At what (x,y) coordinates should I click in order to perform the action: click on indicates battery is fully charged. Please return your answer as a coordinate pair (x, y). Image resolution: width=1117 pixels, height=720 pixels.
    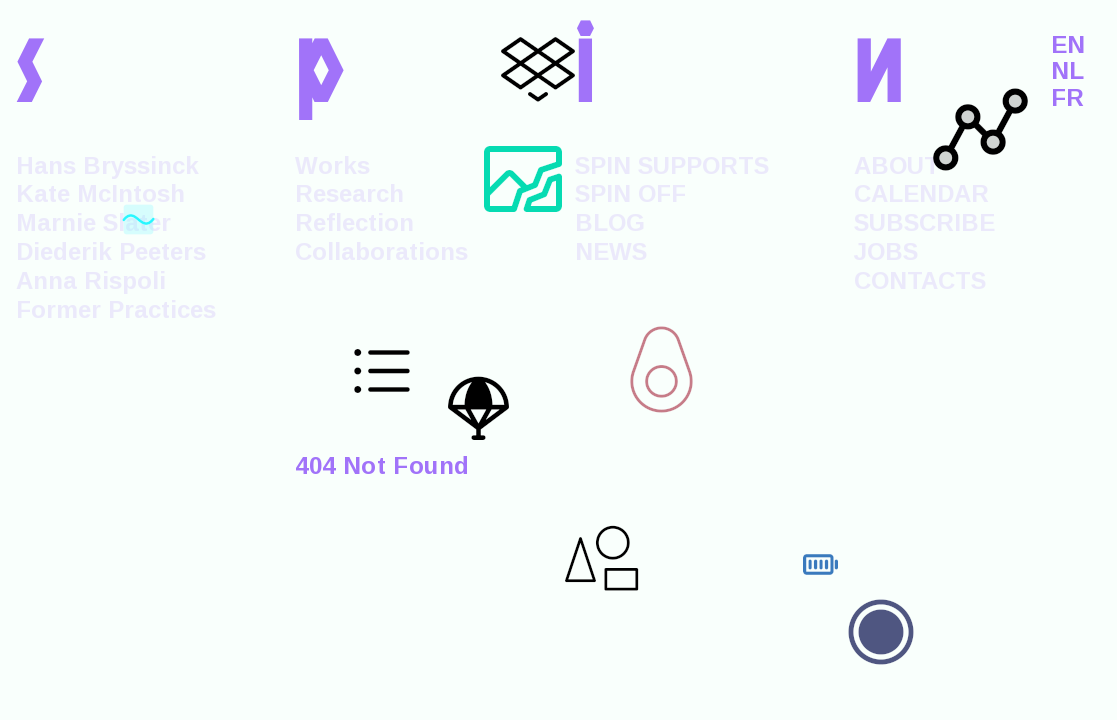
    Looking at the image, I should click on (820, 564).